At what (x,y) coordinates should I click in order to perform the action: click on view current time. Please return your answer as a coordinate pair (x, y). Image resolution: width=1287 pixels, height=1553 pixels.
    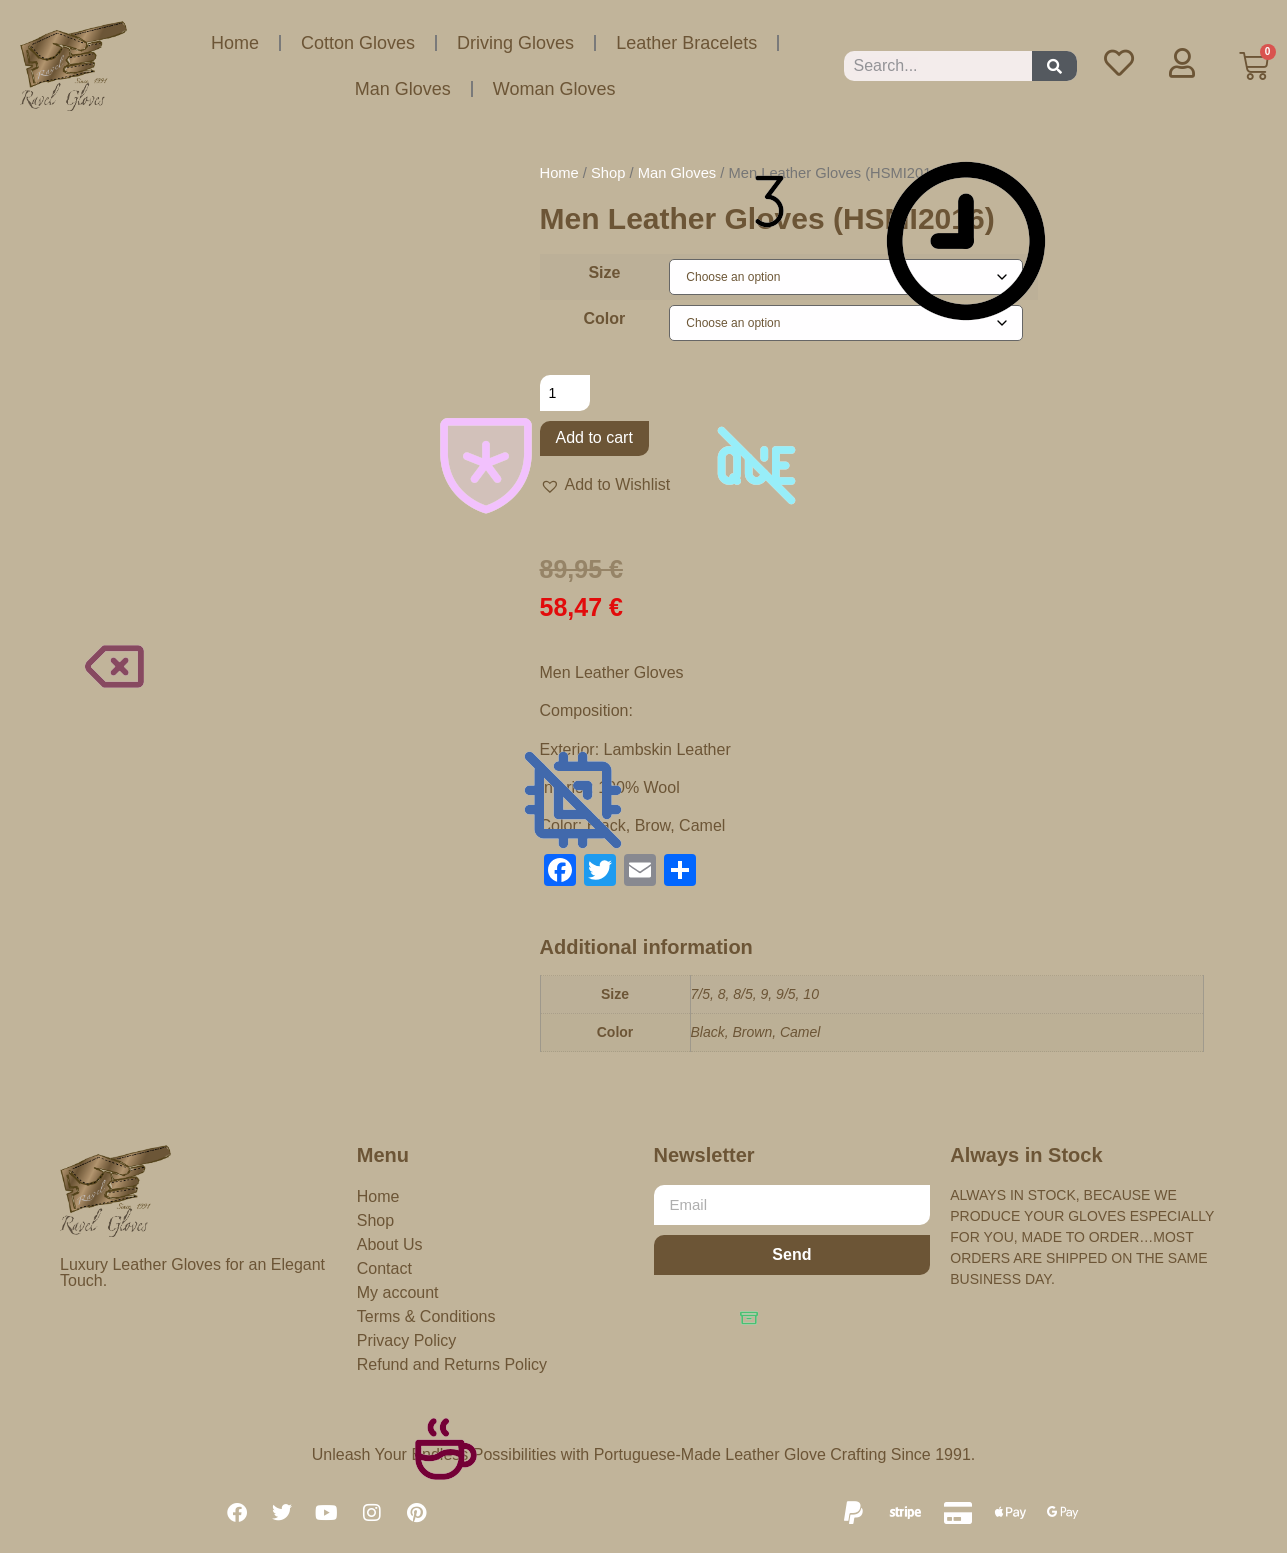
    Looking at the image, I should click on (966, 241).